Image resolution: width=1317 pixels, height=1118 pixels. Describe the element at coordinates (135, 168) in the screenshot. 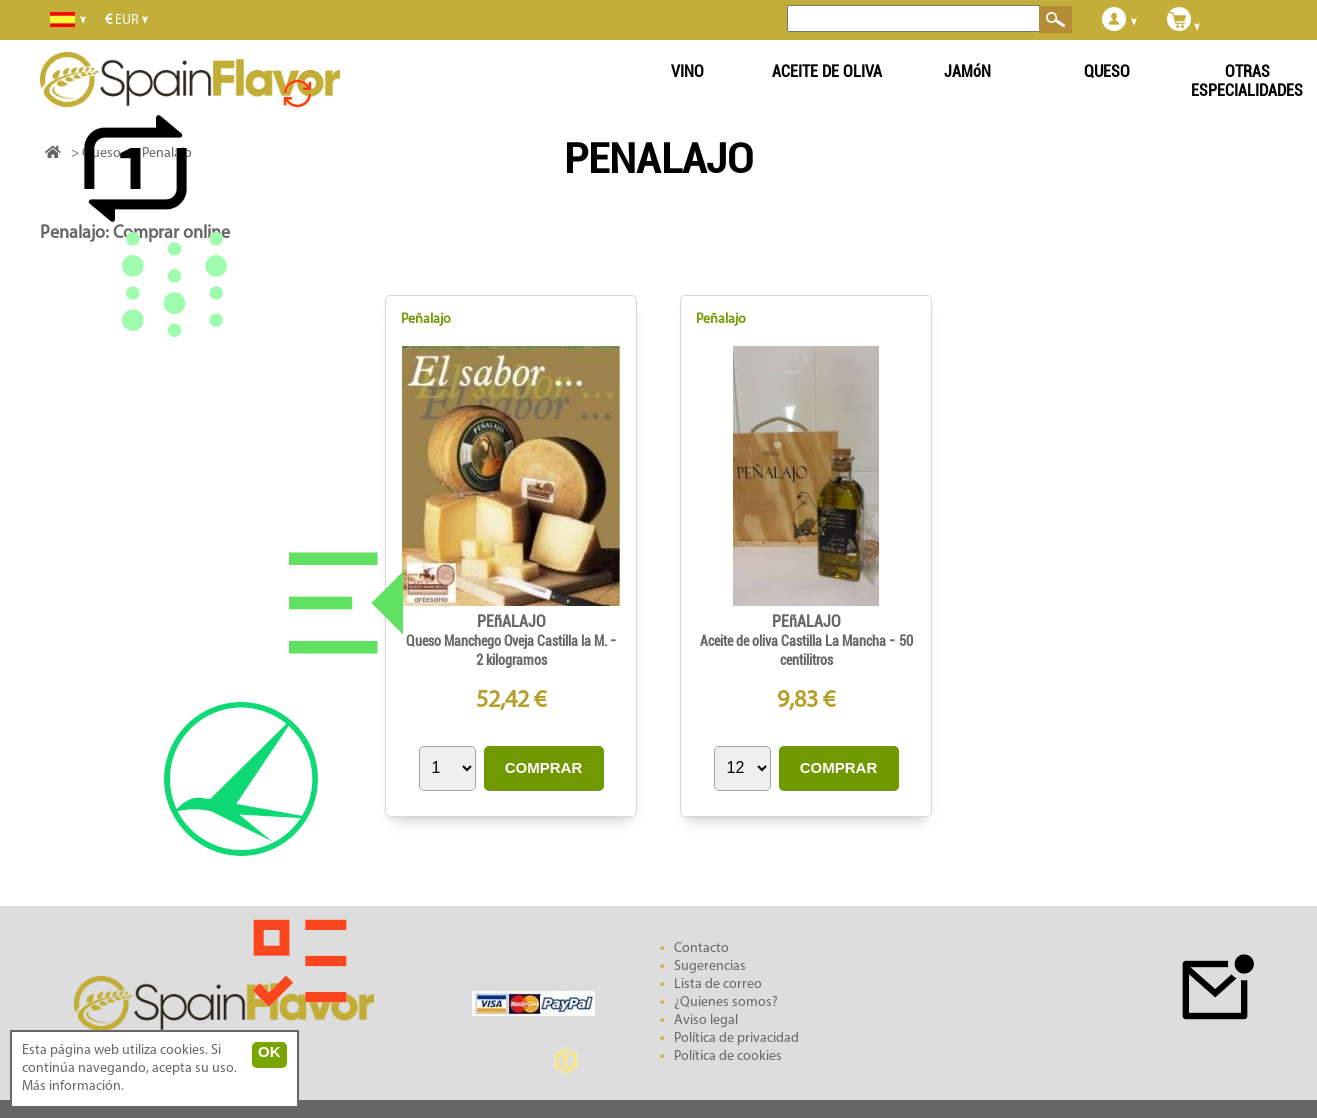

I see `repeat the current track` at that location.